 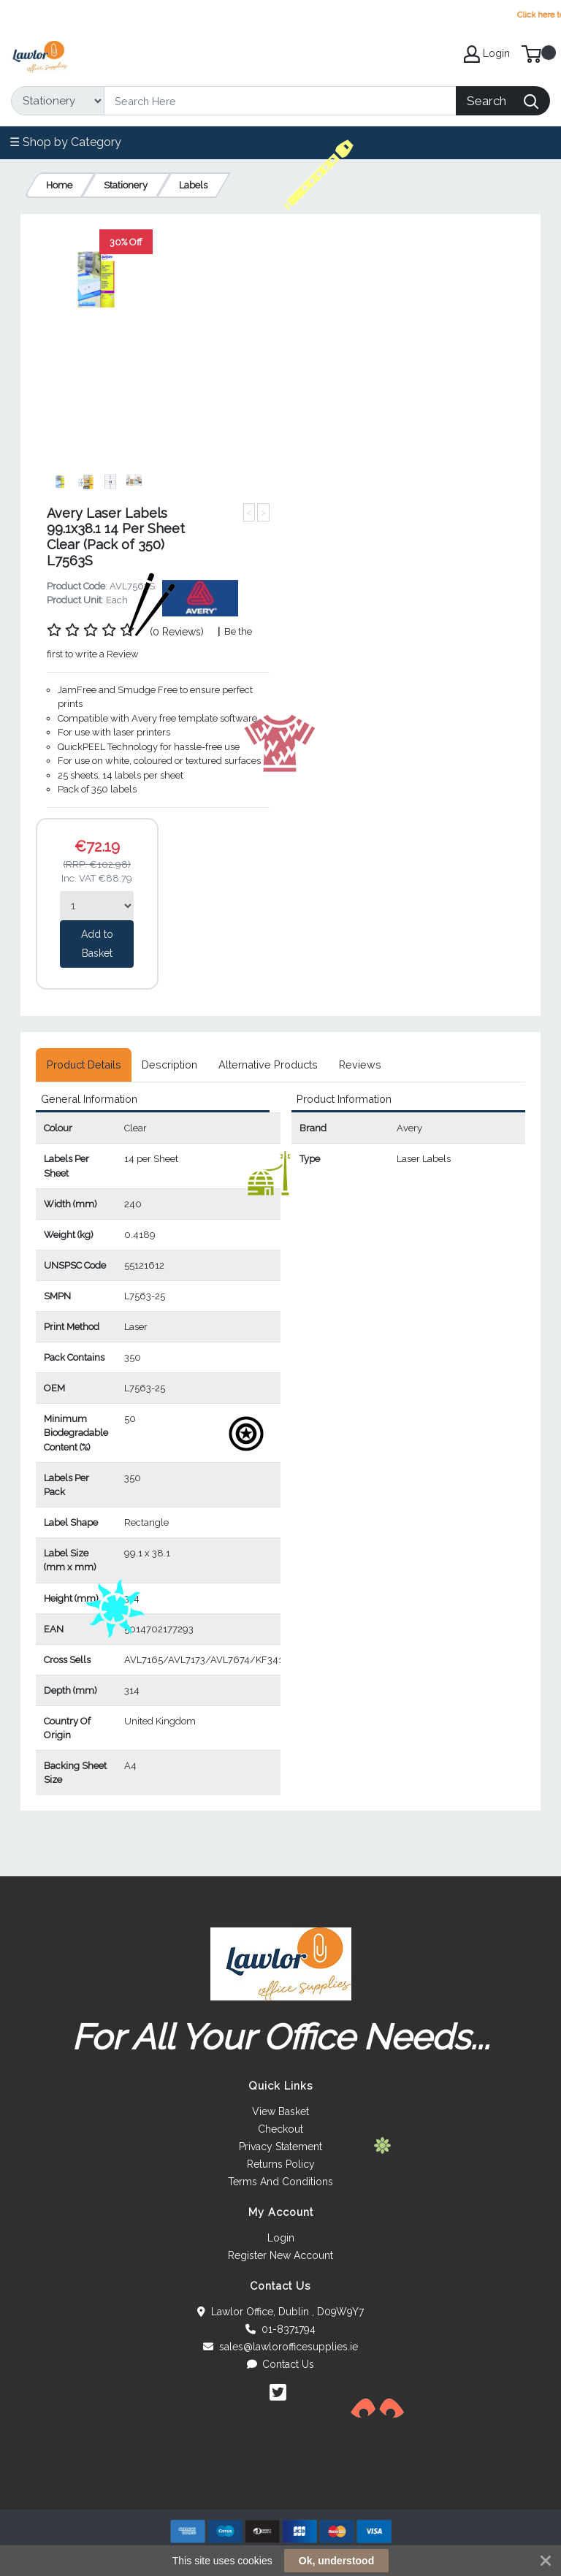 I want to click on access music or audio player, so click(x=318, y=175).